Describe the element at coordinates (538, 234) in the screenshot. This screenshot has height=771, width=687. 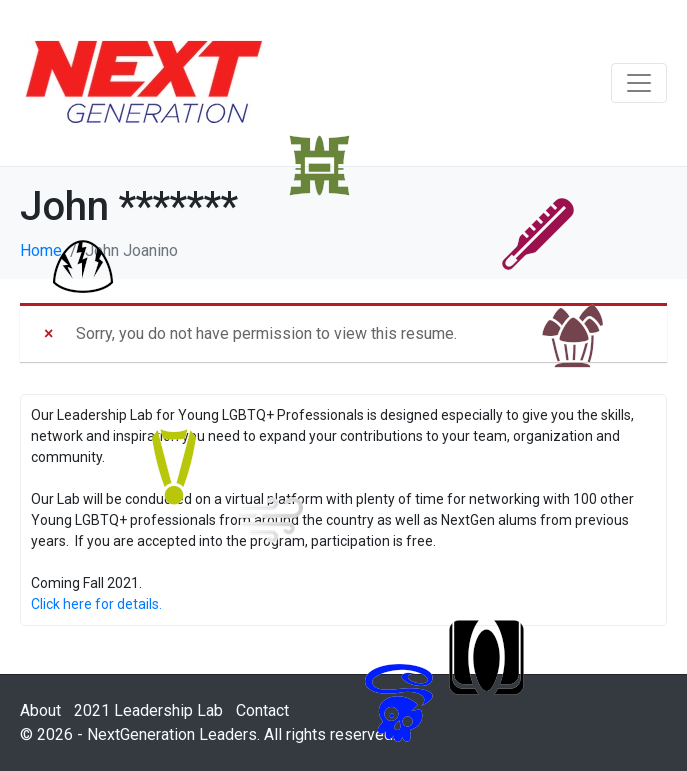
I see `check body temperature or health status` at that location.